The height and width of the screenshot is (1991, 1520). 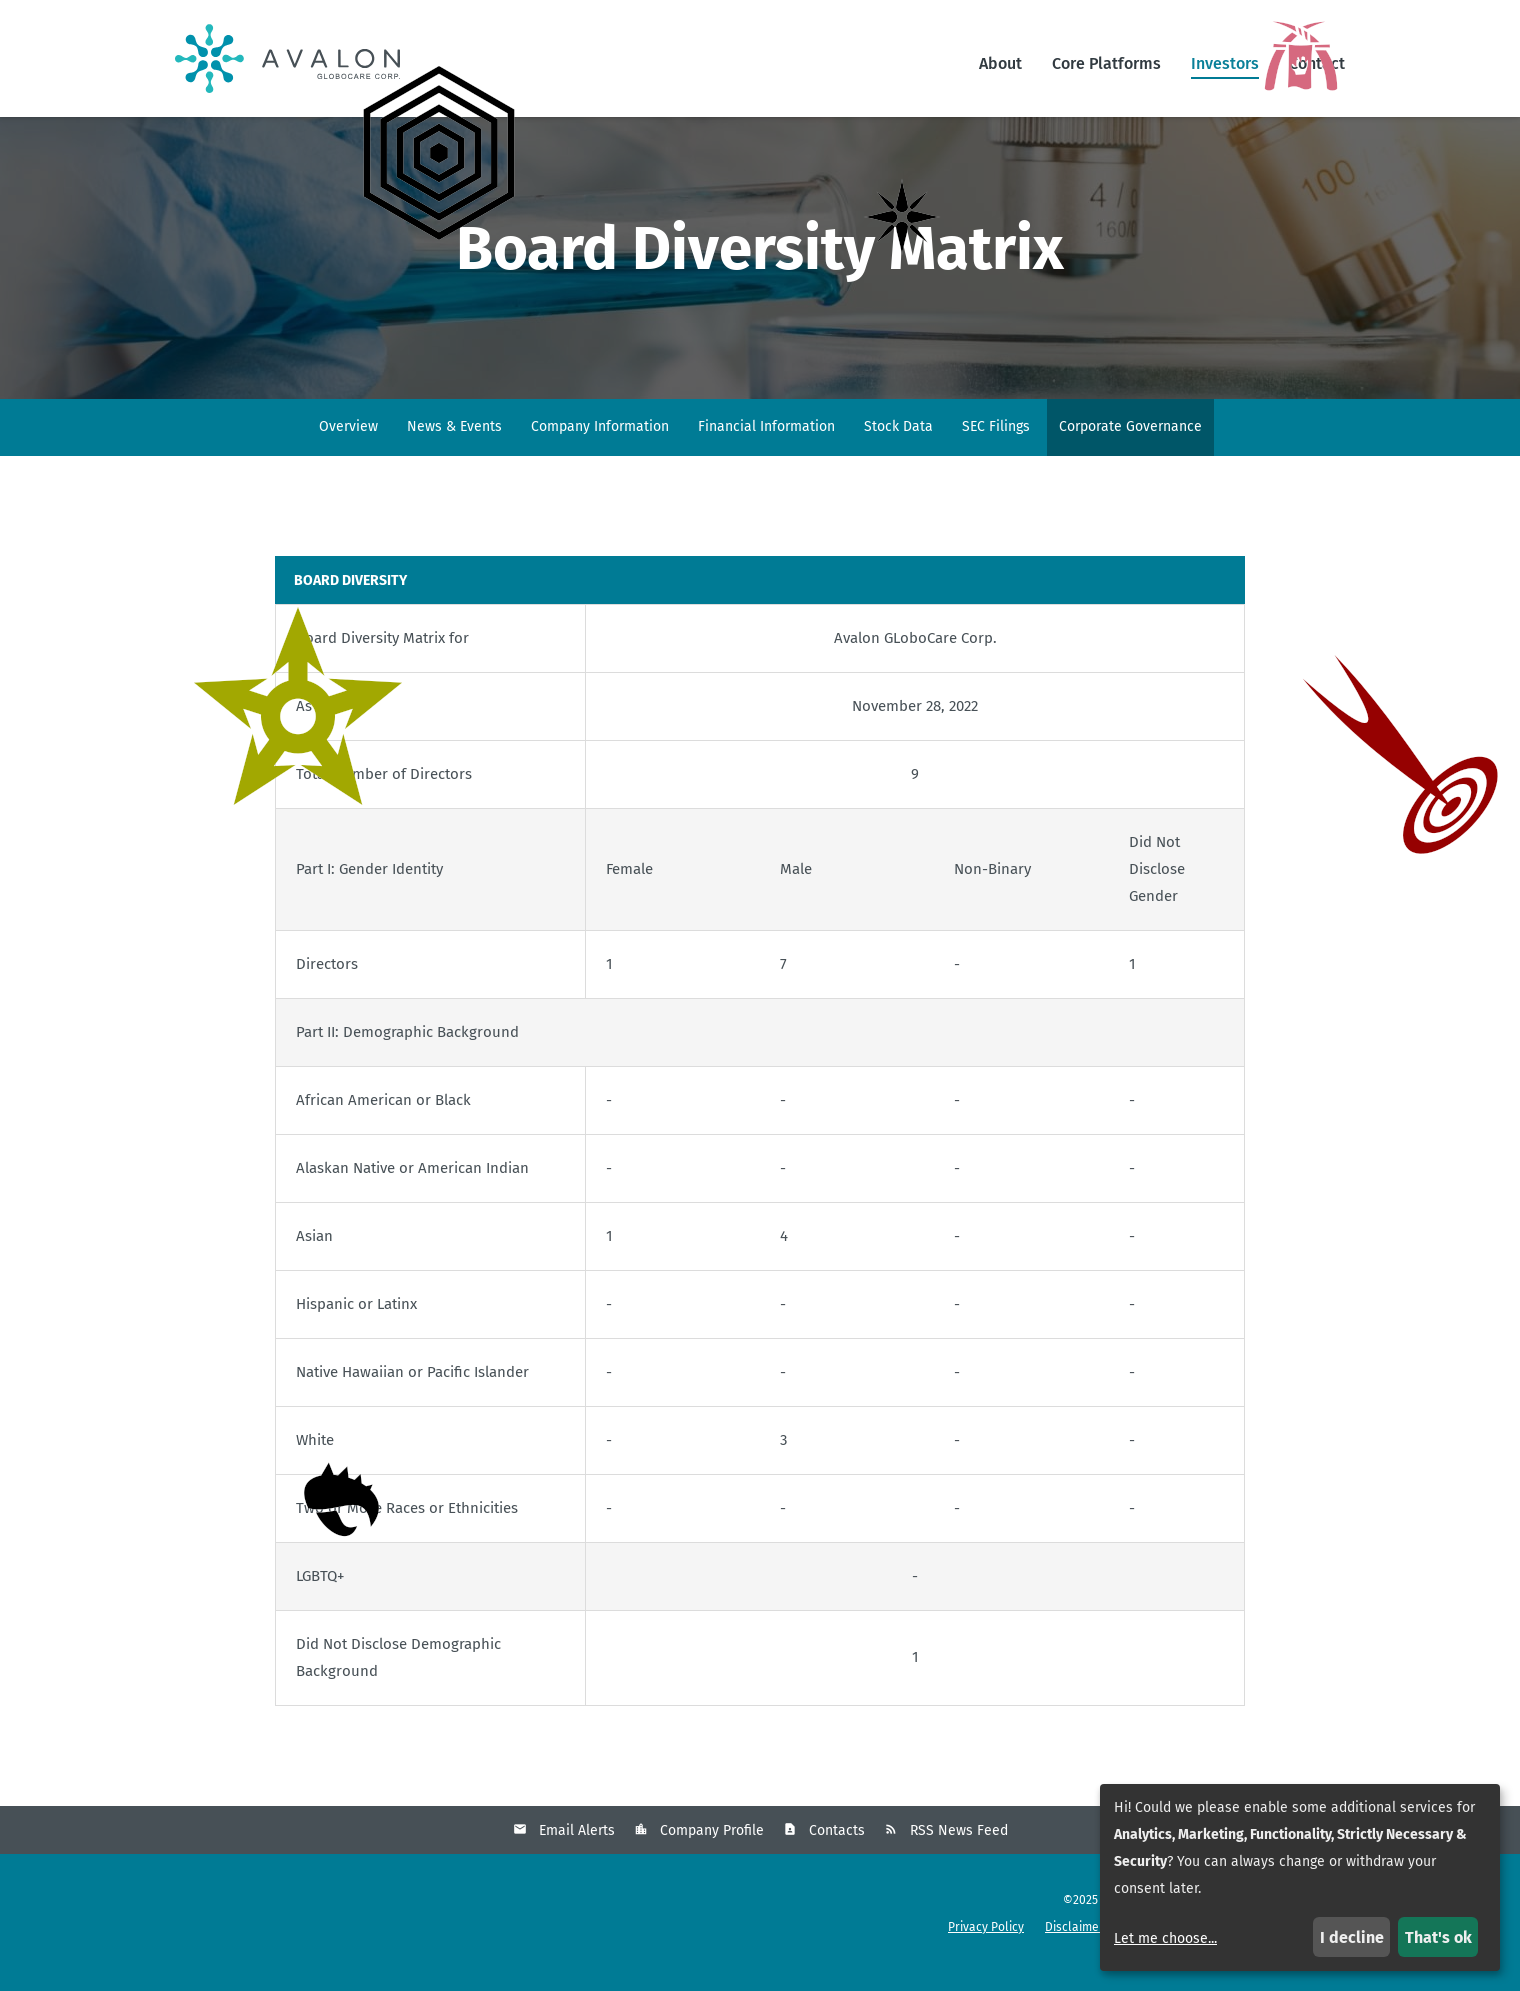 What do you see at coordinates (902, 217) in the screenshot?
I see `indicates a hazard or danger zone in gameplay` at bounding box center [902, 217].